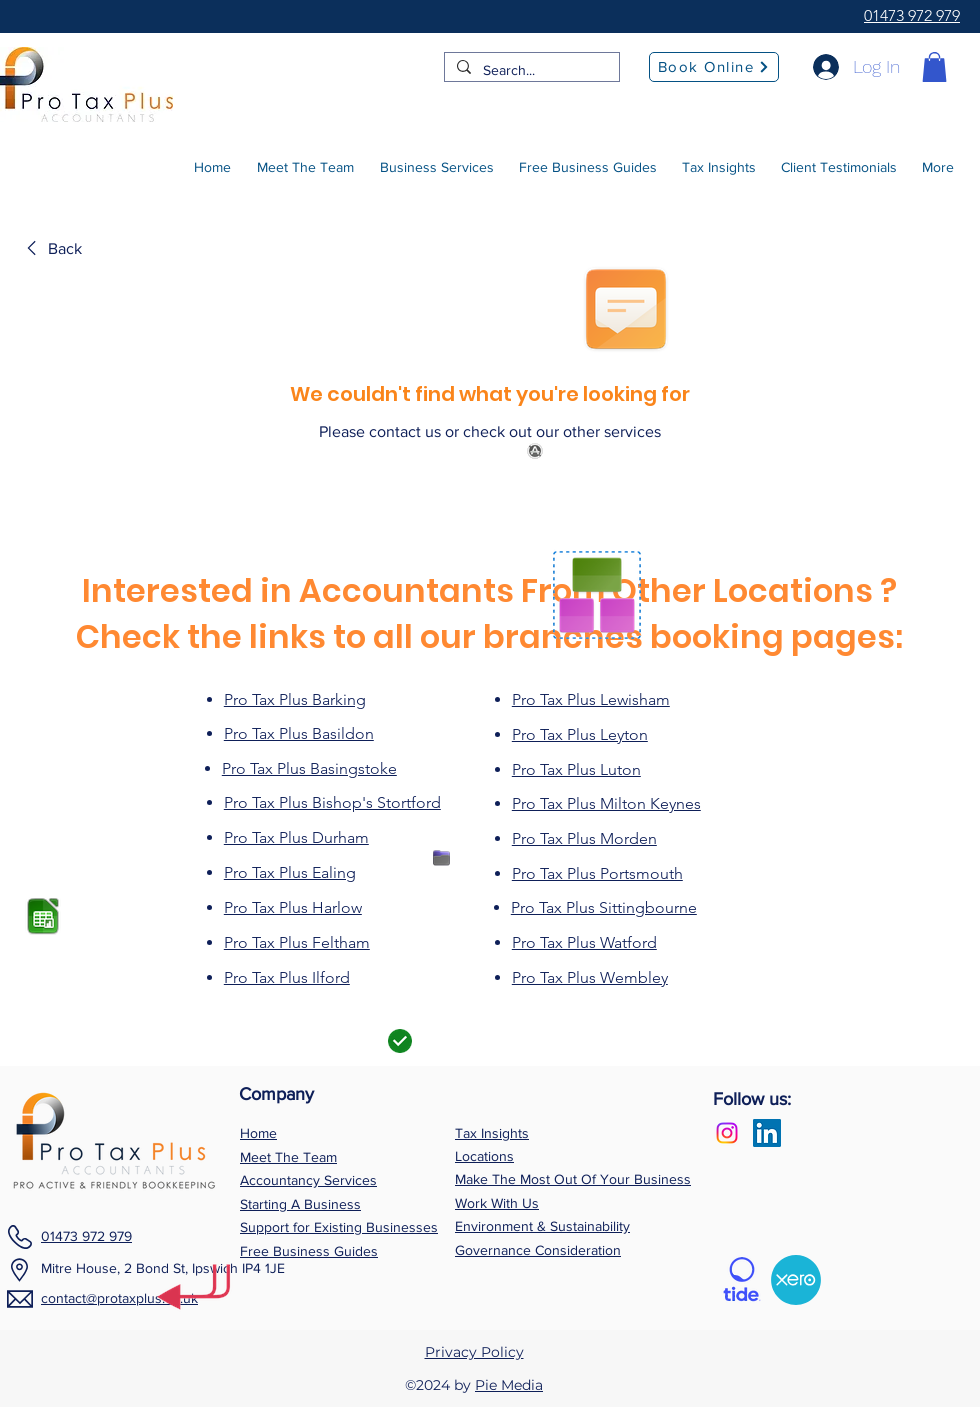 The image size is (980, 1418). What do you see at coordinates (535, 451) in the screenshot?
I see `open the software updater application` at bounding box center [535, 451].